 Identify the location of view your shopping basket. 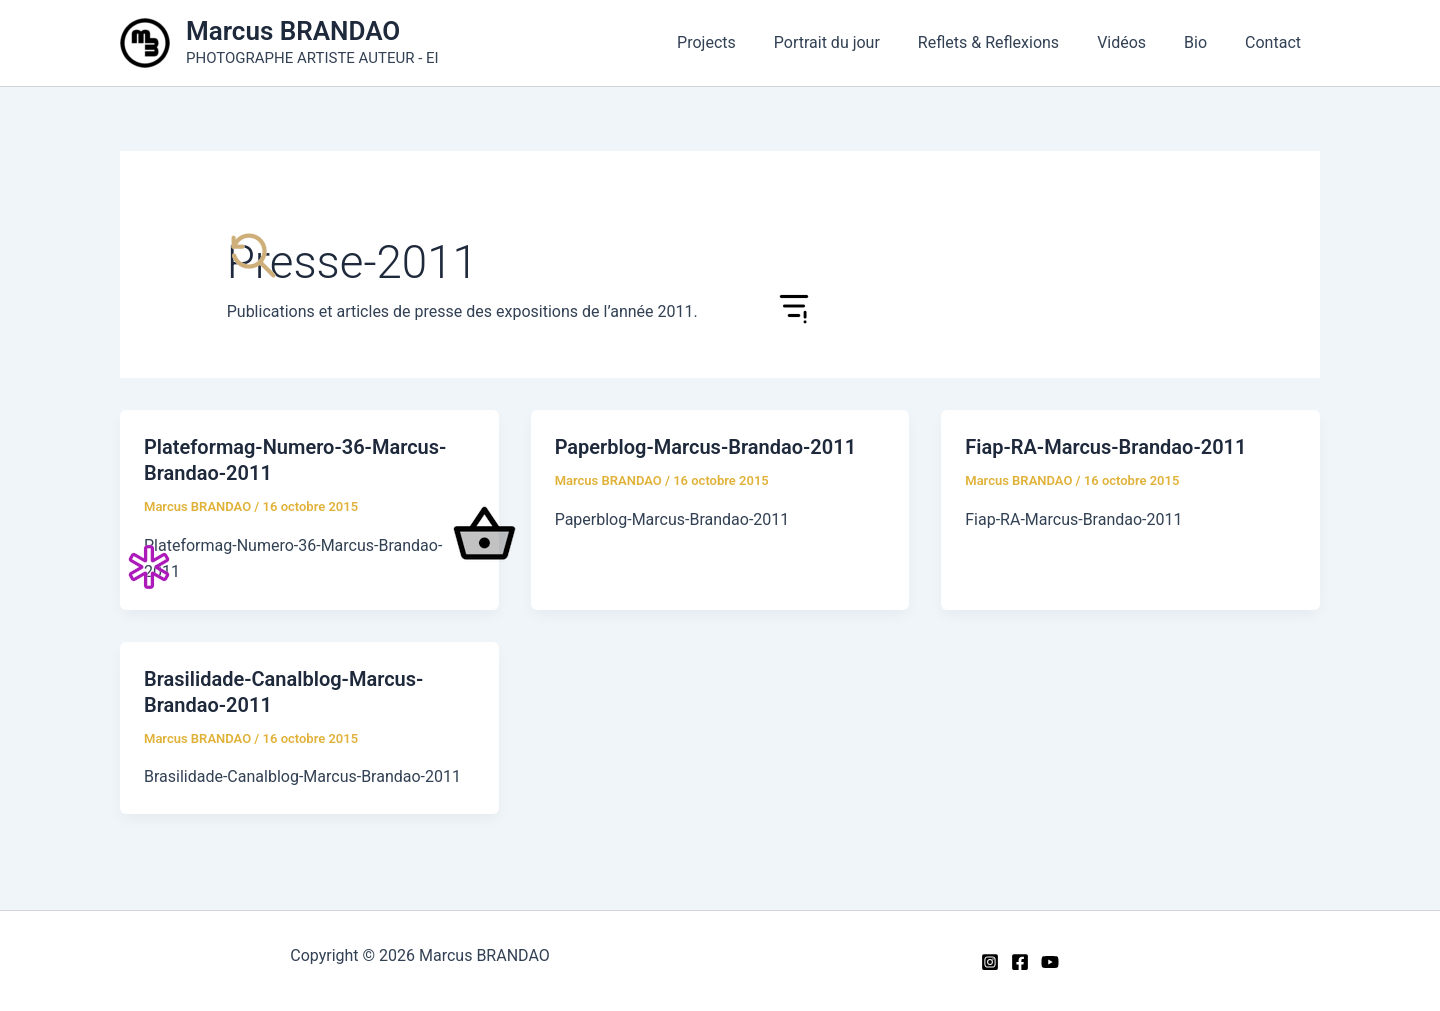
(484, 534).